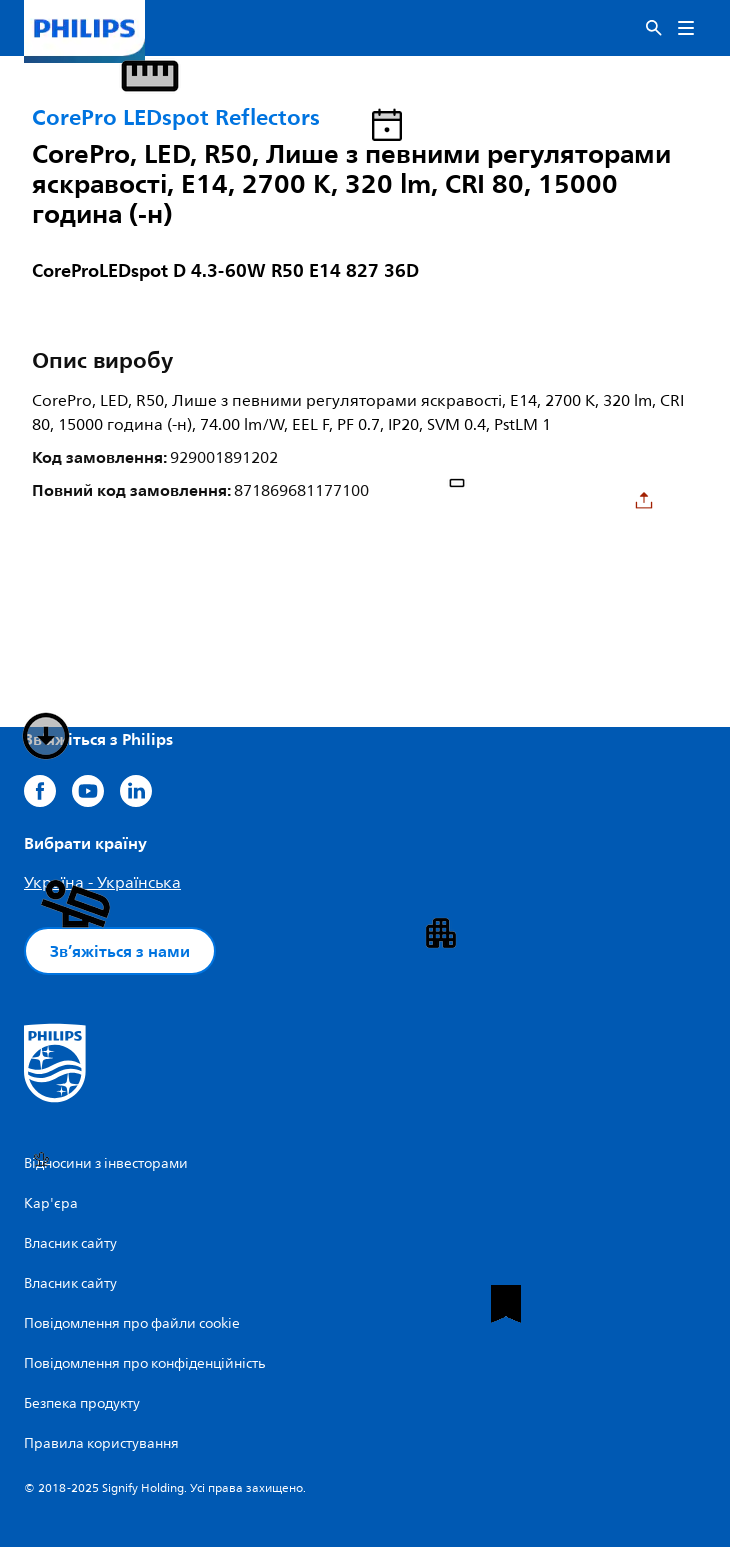 Image resolution: width=730 pixels, height=1547 pixels. What do you see at coordinates (387, 126) in the screenshot?
I see `calendar event or reminder indicator` at bounding box center [387, 126].